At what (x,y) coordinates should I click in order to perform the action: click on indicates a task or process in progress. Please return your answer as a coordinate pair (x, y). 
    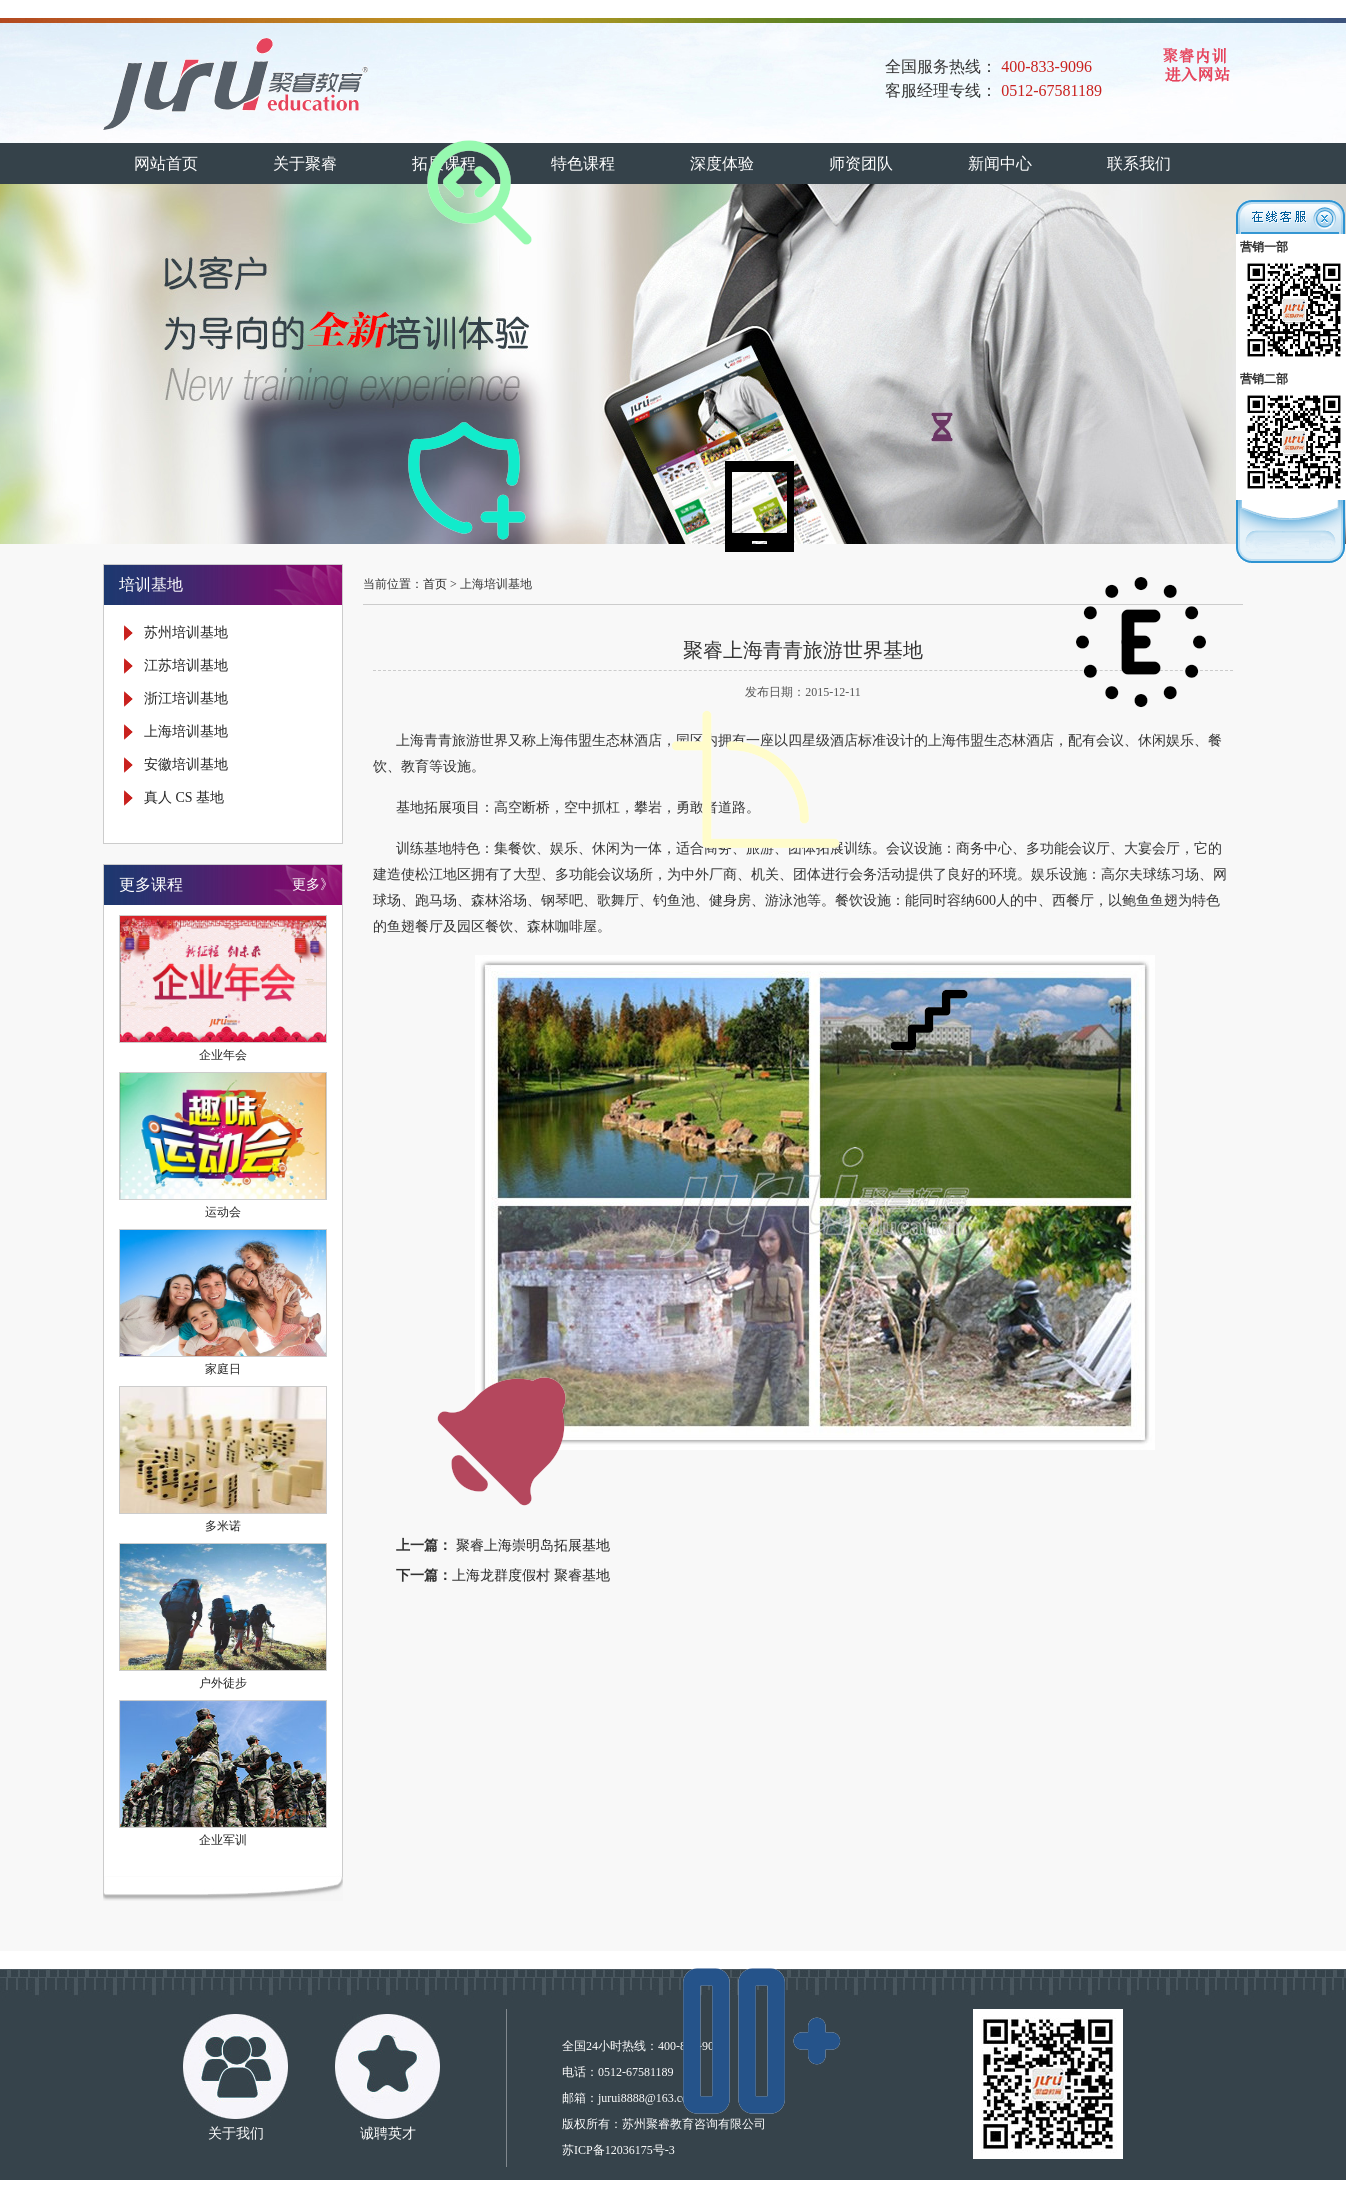
    Looking at the image, I should click on (942, 427).